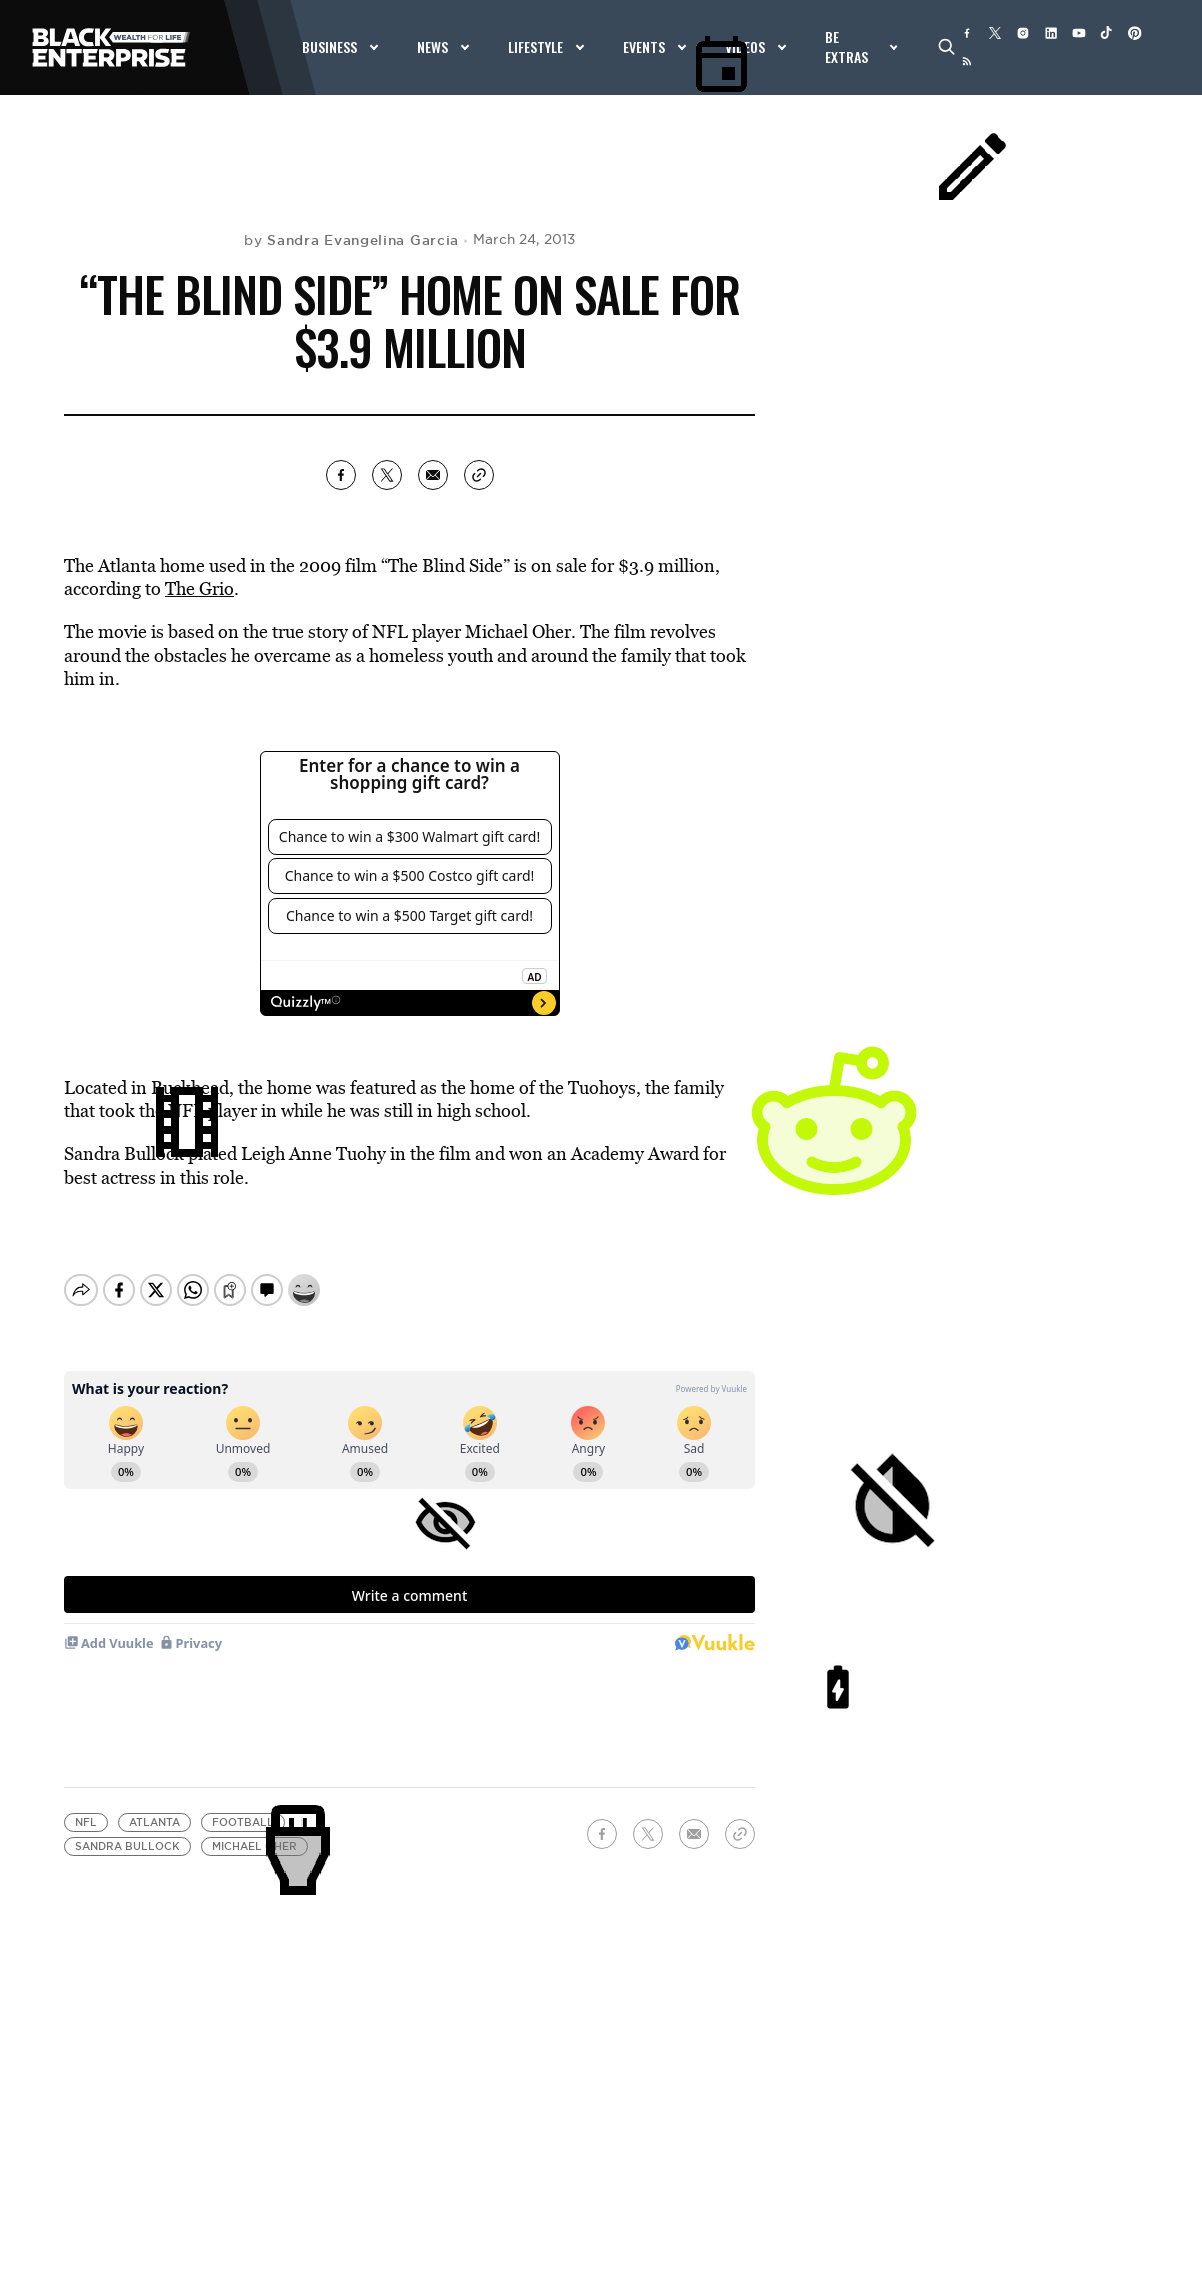 The image size is (1202, 2272). What do you see at coordinates (972, 166) in the screenshot?
I see `create or compose new content` at bounding box center [972, 166].